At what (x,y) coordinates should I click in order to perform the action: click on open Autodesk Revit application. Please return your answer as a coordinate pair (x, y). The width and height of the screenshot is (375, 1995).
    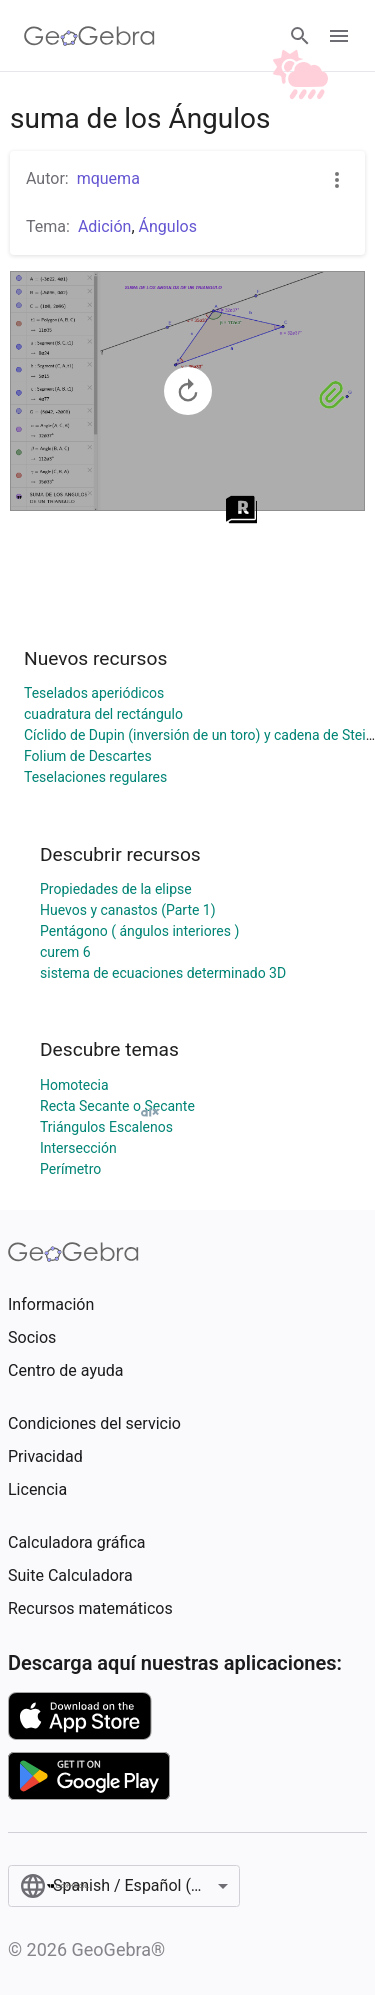
    Looking at the image, I should click on (241, 509).